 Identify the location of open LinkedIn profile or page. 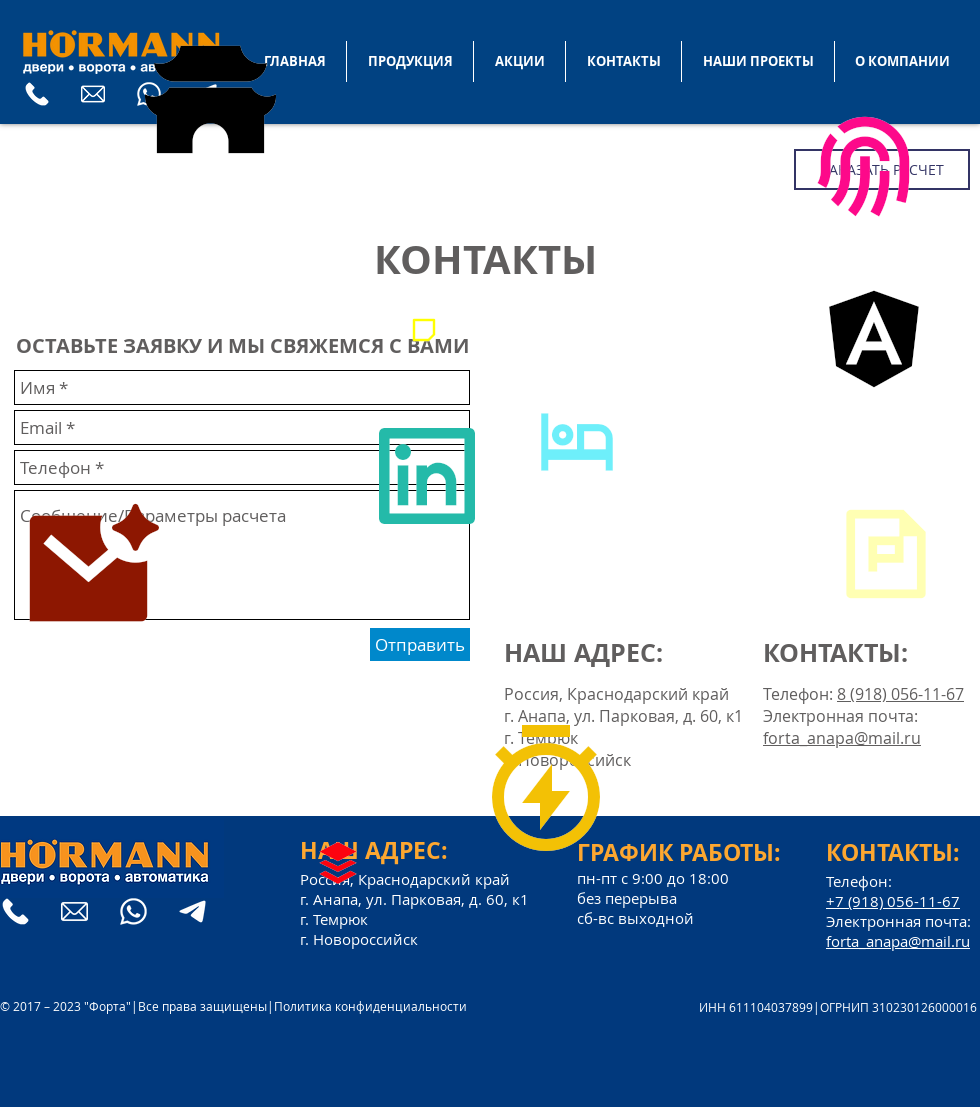
(427, 476).